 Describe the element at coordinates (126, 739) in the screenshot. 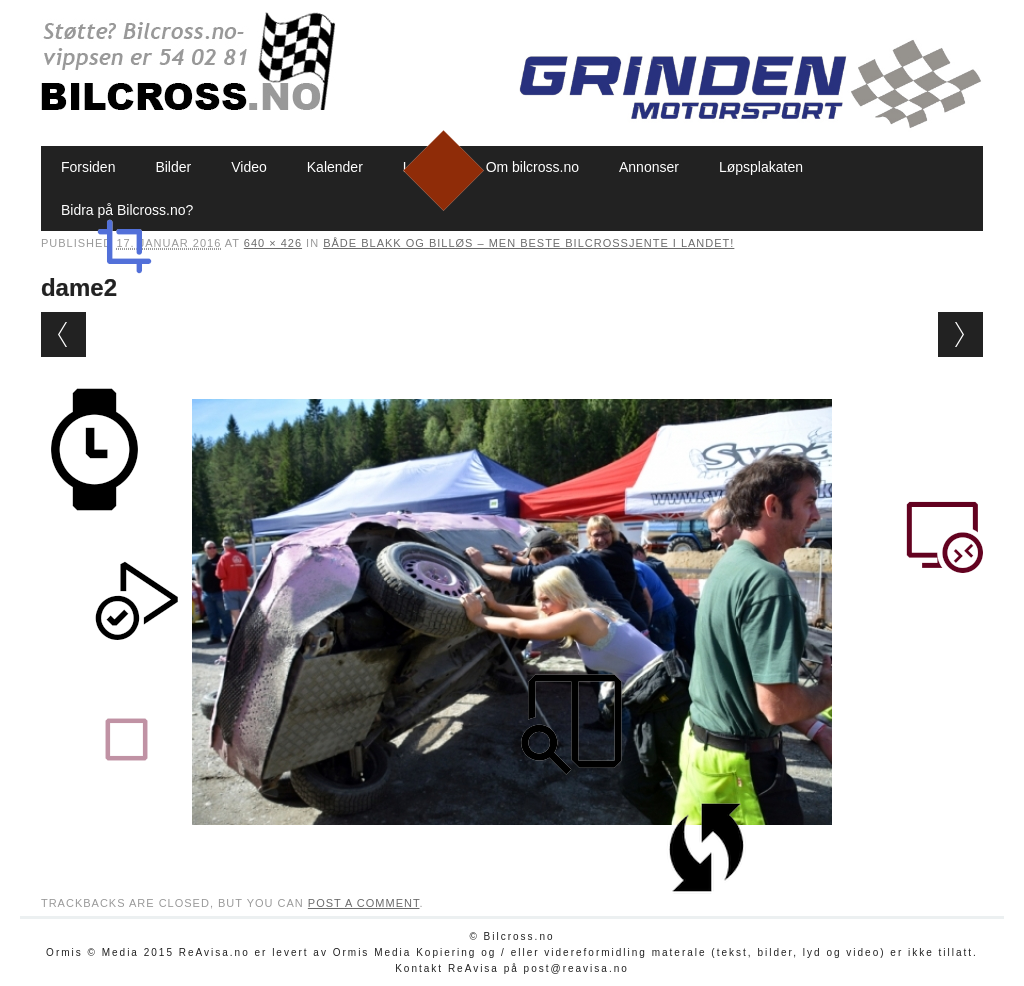

I see `stop or halt a running process` at that location.